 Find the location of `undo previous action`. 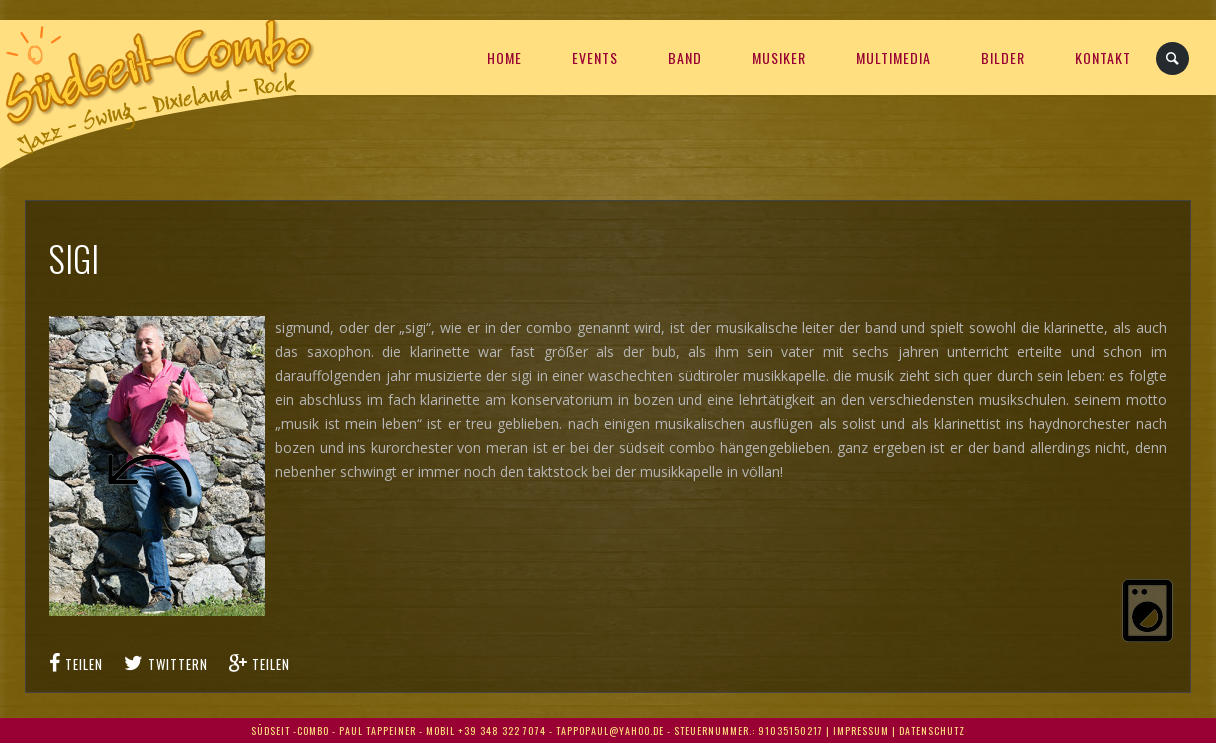

undo previous action is located at coordinates (151, 472).